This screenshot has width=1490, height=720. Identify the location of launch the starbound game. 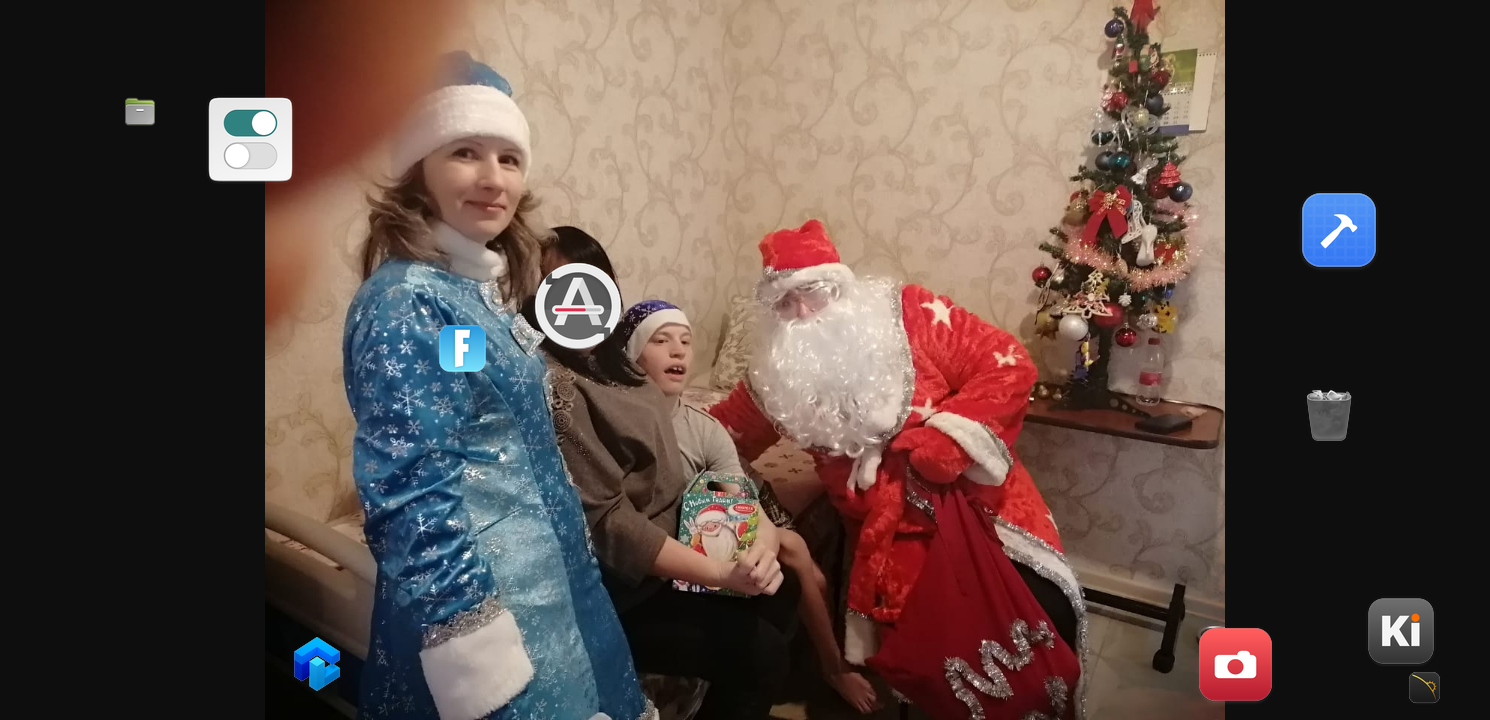
(1424, 687).